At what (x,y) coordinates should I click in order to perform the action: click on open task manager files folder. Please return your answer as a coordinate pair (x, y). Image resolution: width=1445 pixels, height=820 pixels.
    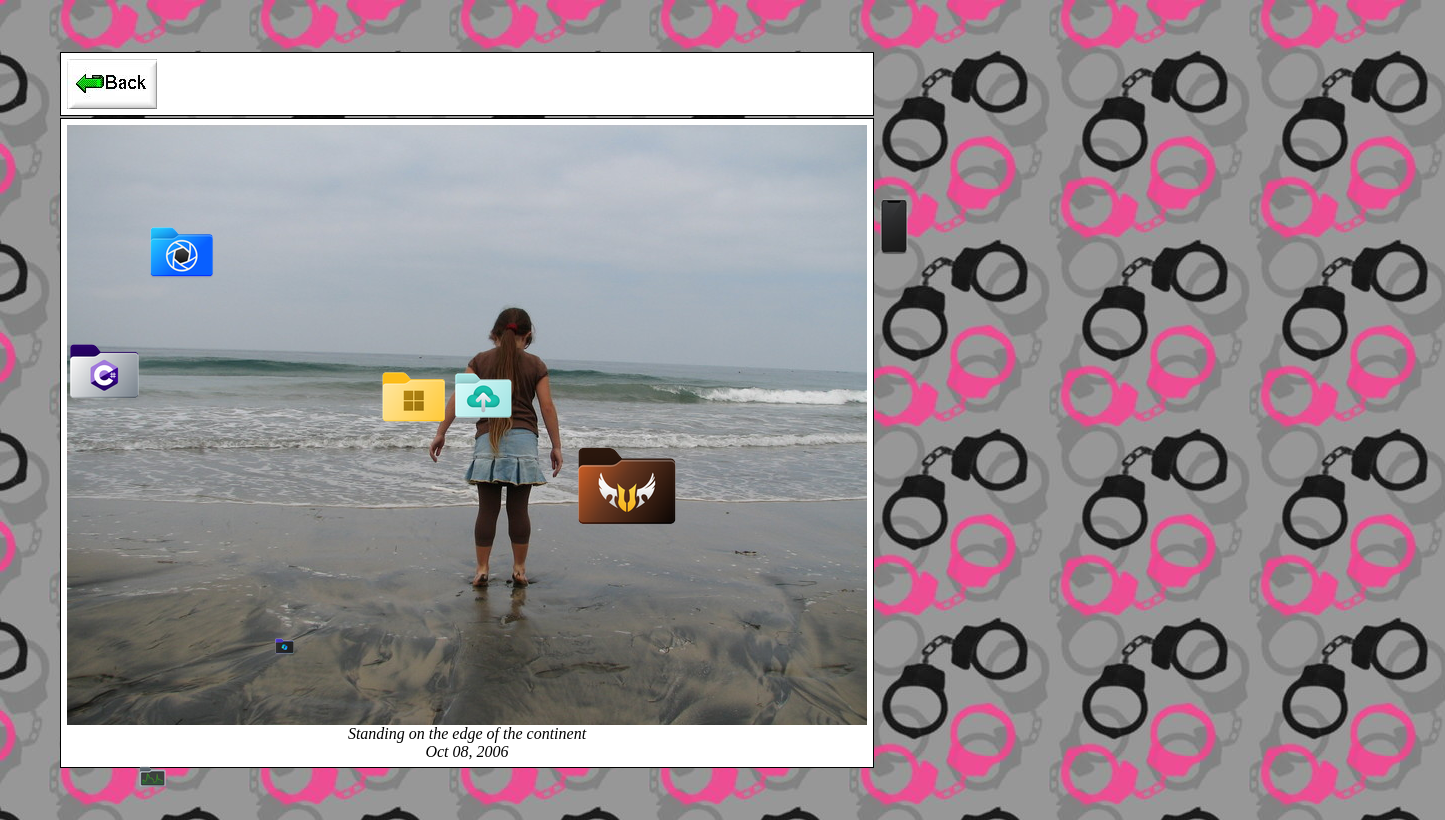
    Looking at the image, I should click on (152, 777).